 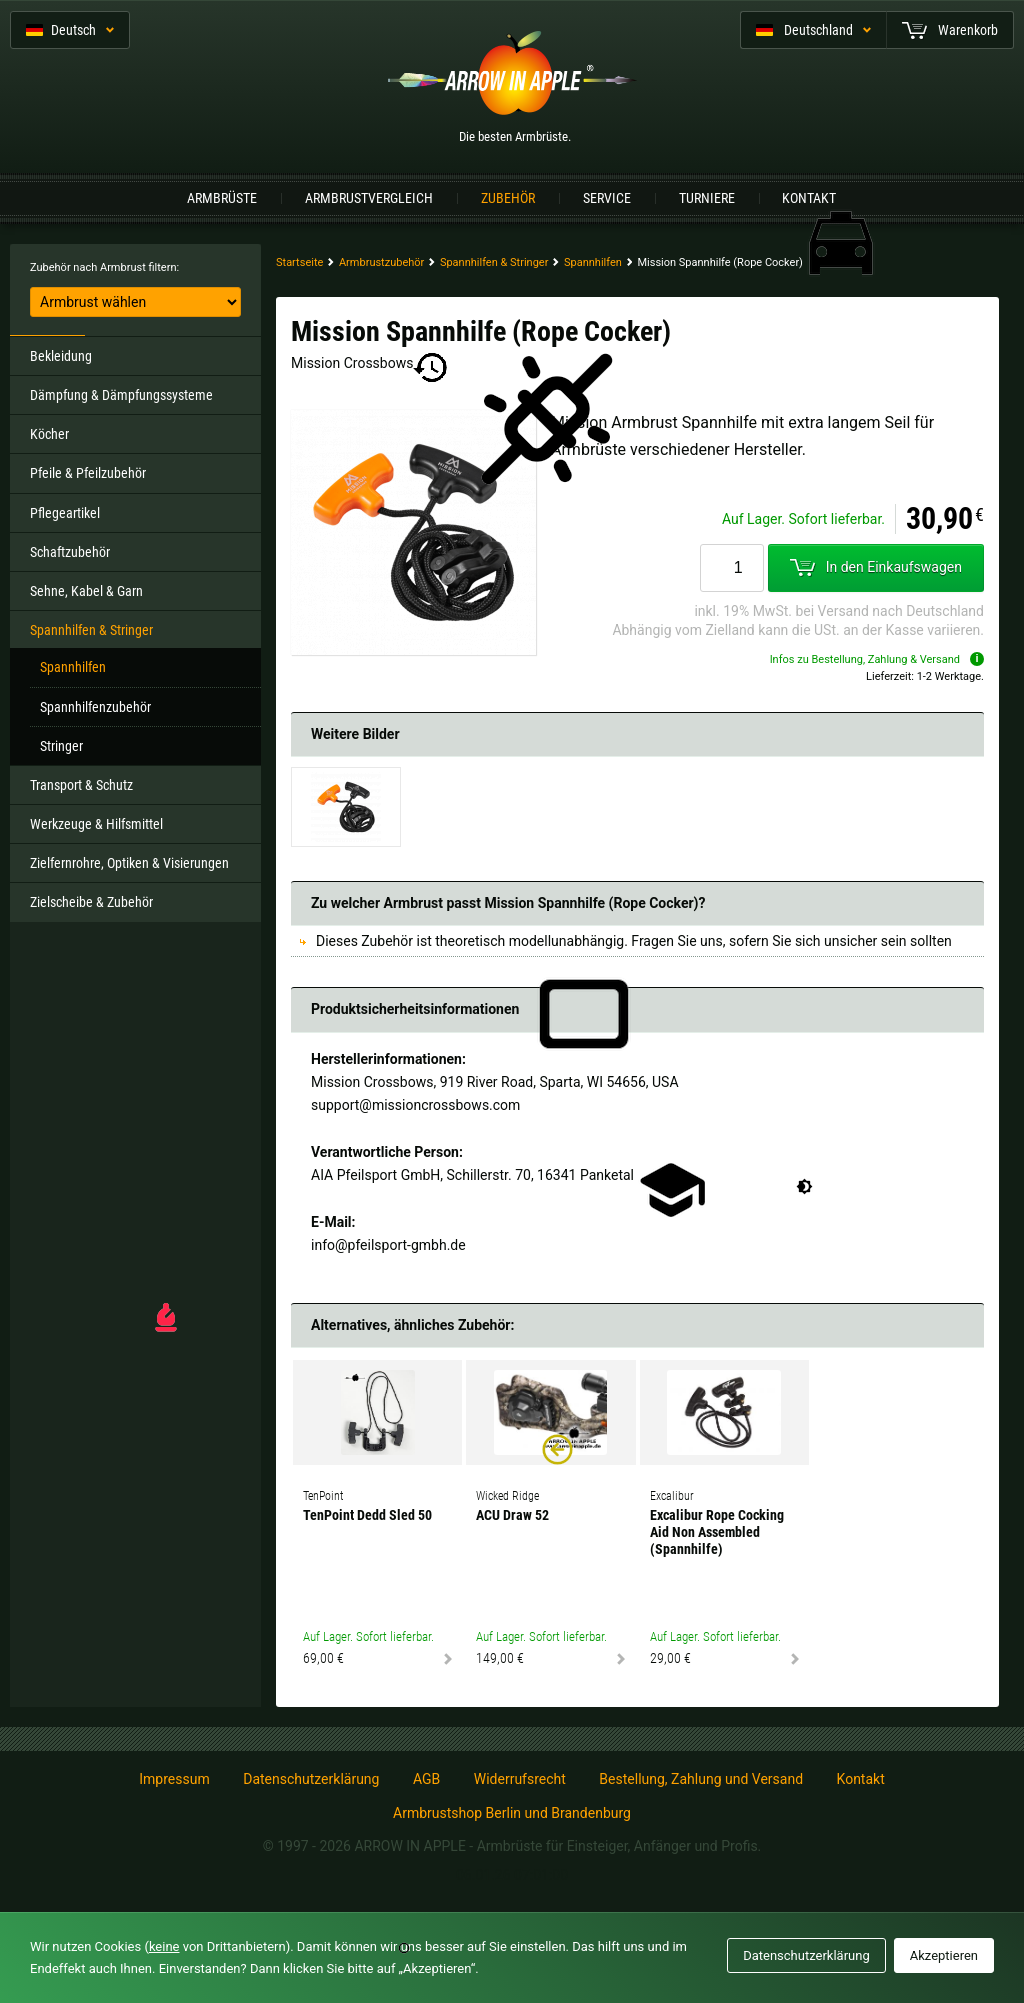 I want to click on indicates an unselected or inactive radio button option, so click(x=404, y=1948).